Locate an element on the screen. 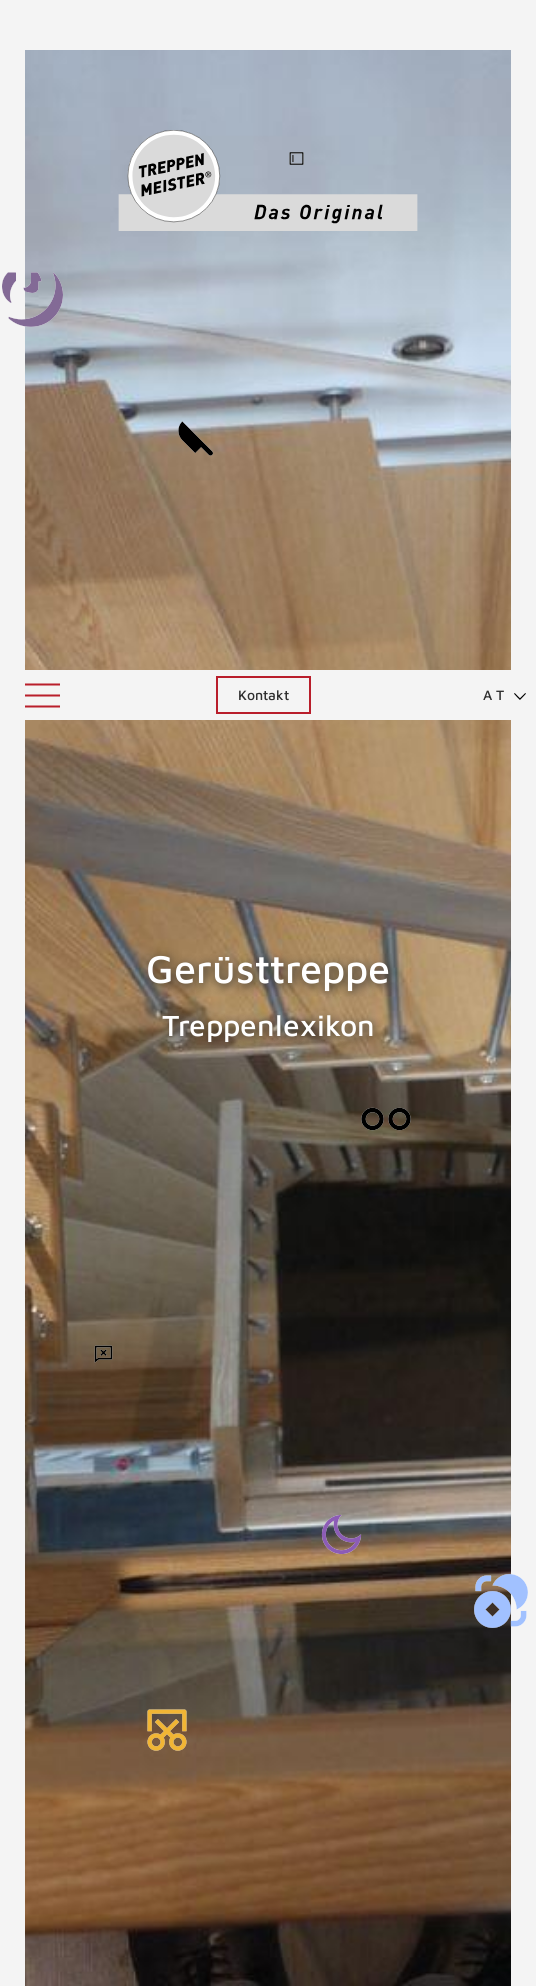  swap or exchange cryptocurrency tokens is located at coordinates (501, 1601).